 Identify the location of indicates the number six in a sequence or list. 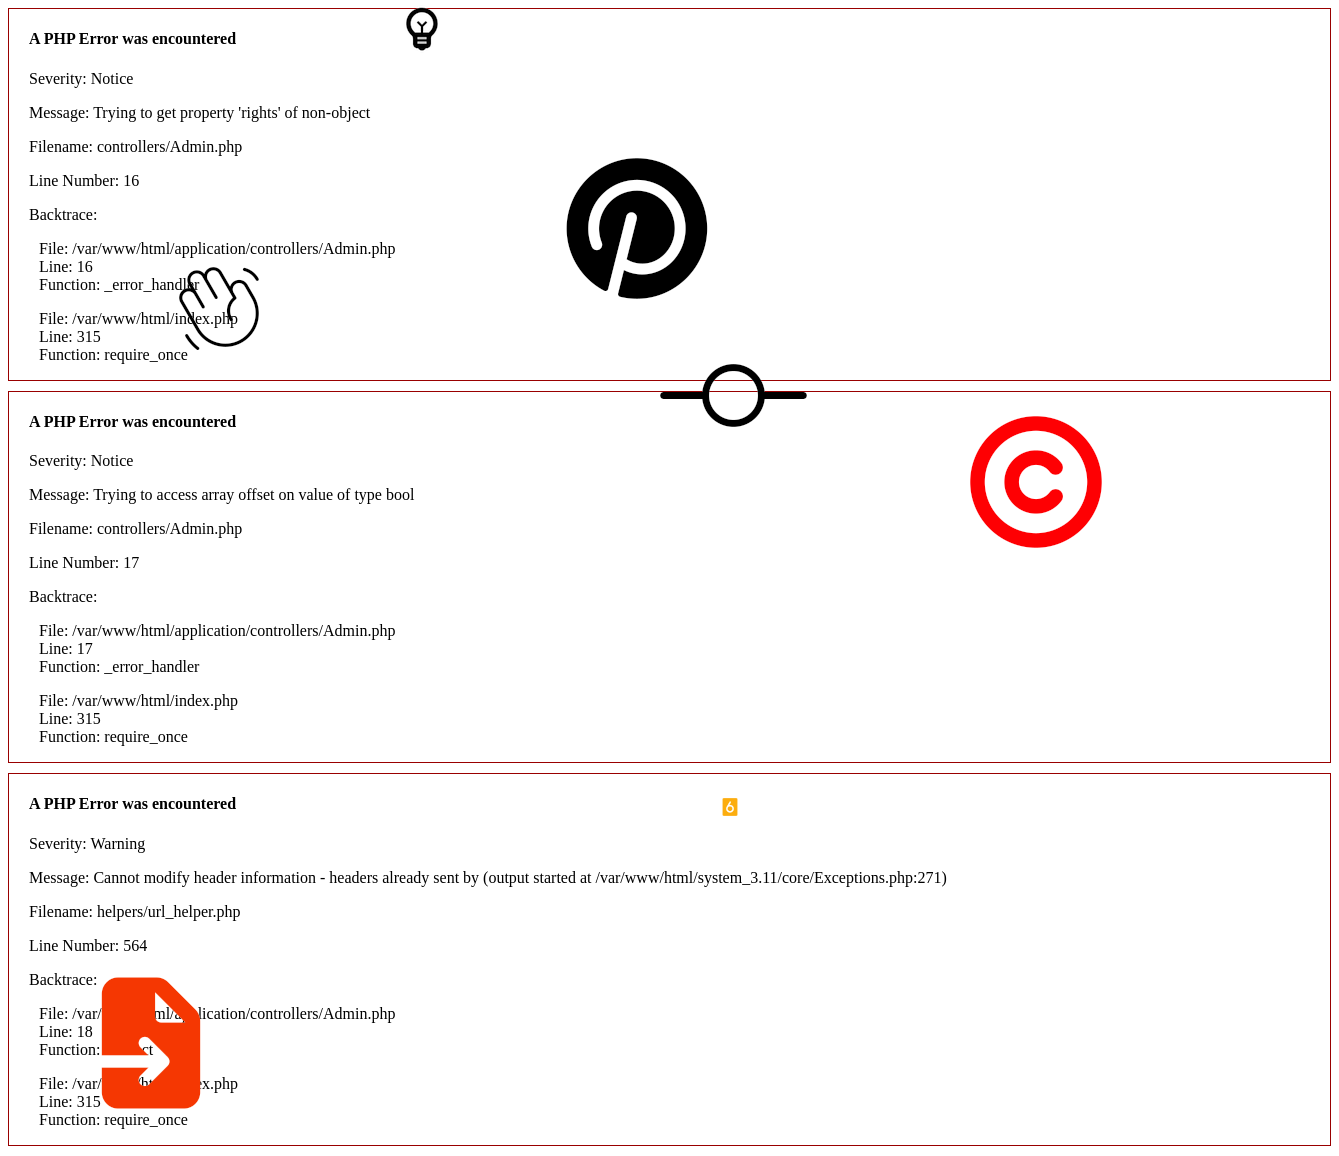
(730, 807).